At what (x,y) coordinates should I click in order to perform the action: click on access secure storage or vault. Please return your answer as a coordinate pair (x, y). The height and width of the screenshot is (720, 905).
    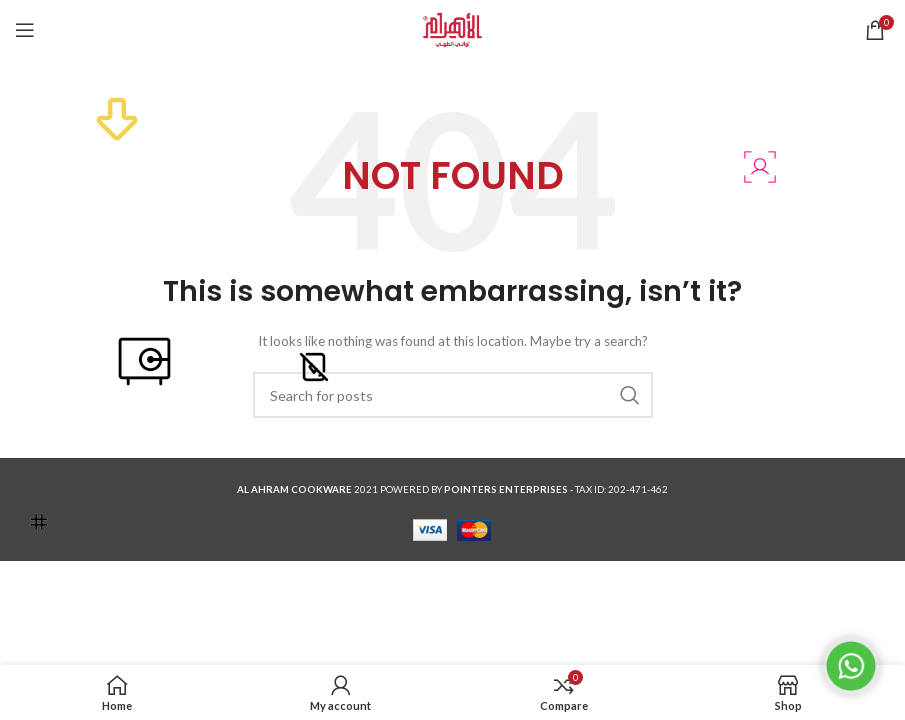
    Looking at the image, I should click on (144, 359).